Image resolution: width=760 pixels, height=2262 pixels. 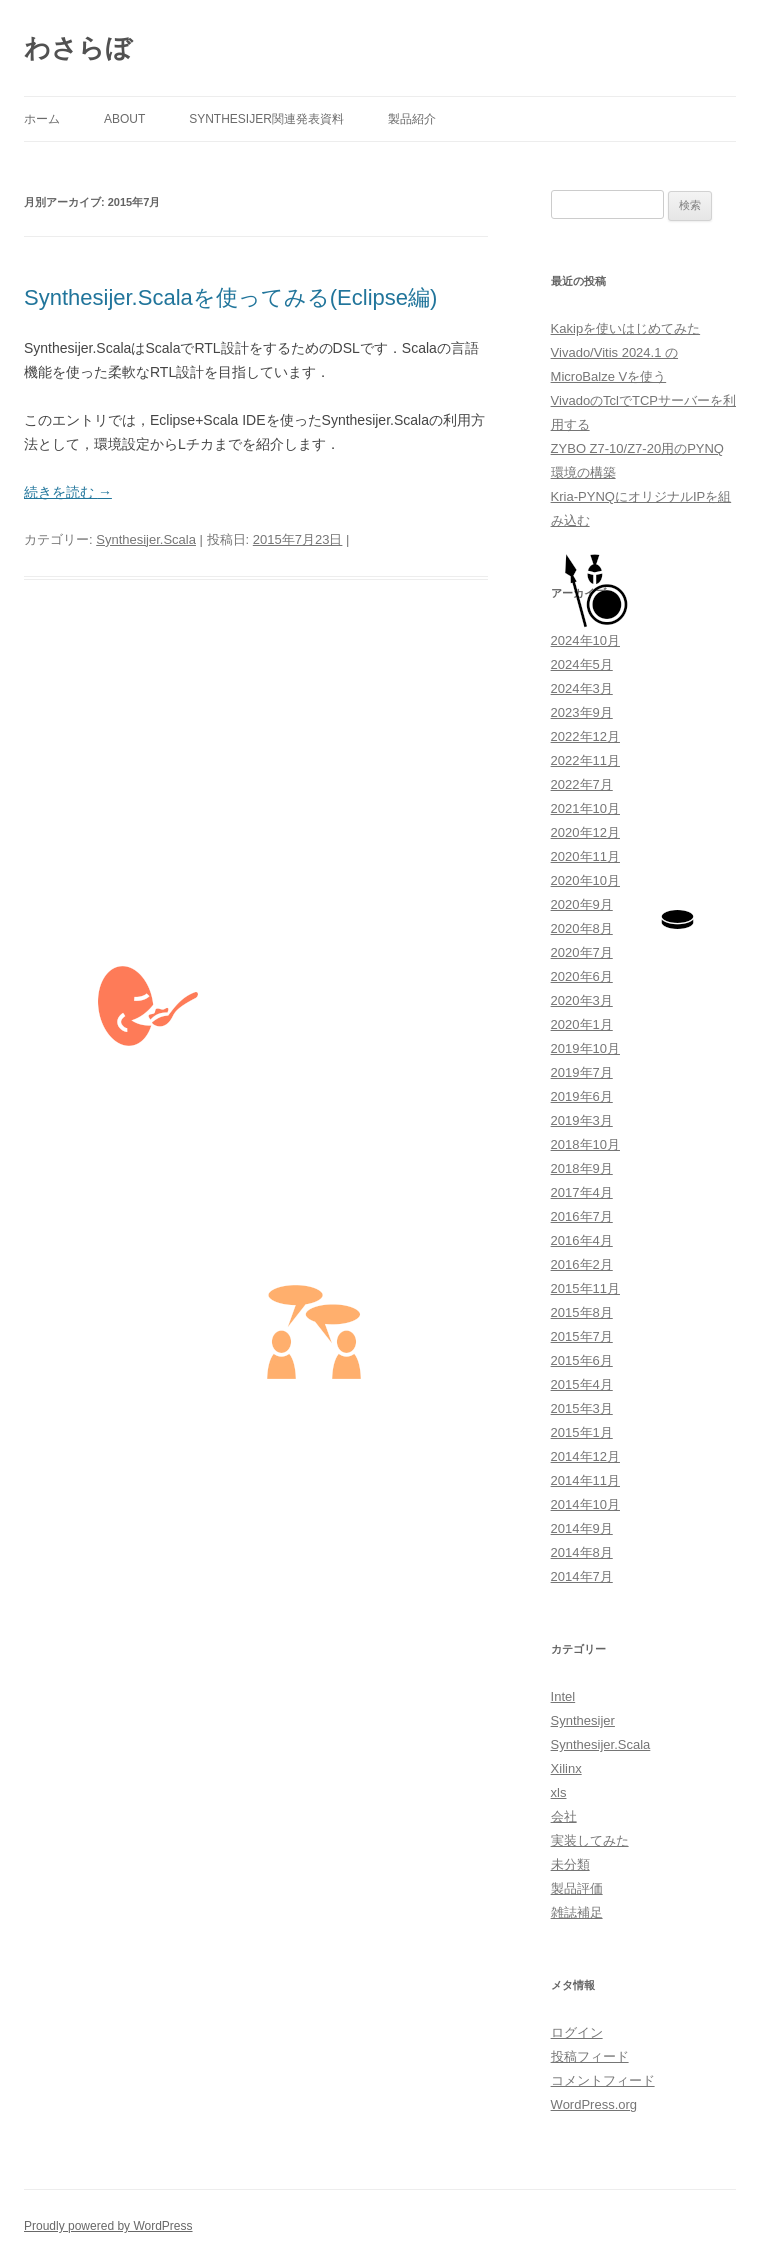 I want to click on open group discussion or chat, so click(x=314, y=1332).